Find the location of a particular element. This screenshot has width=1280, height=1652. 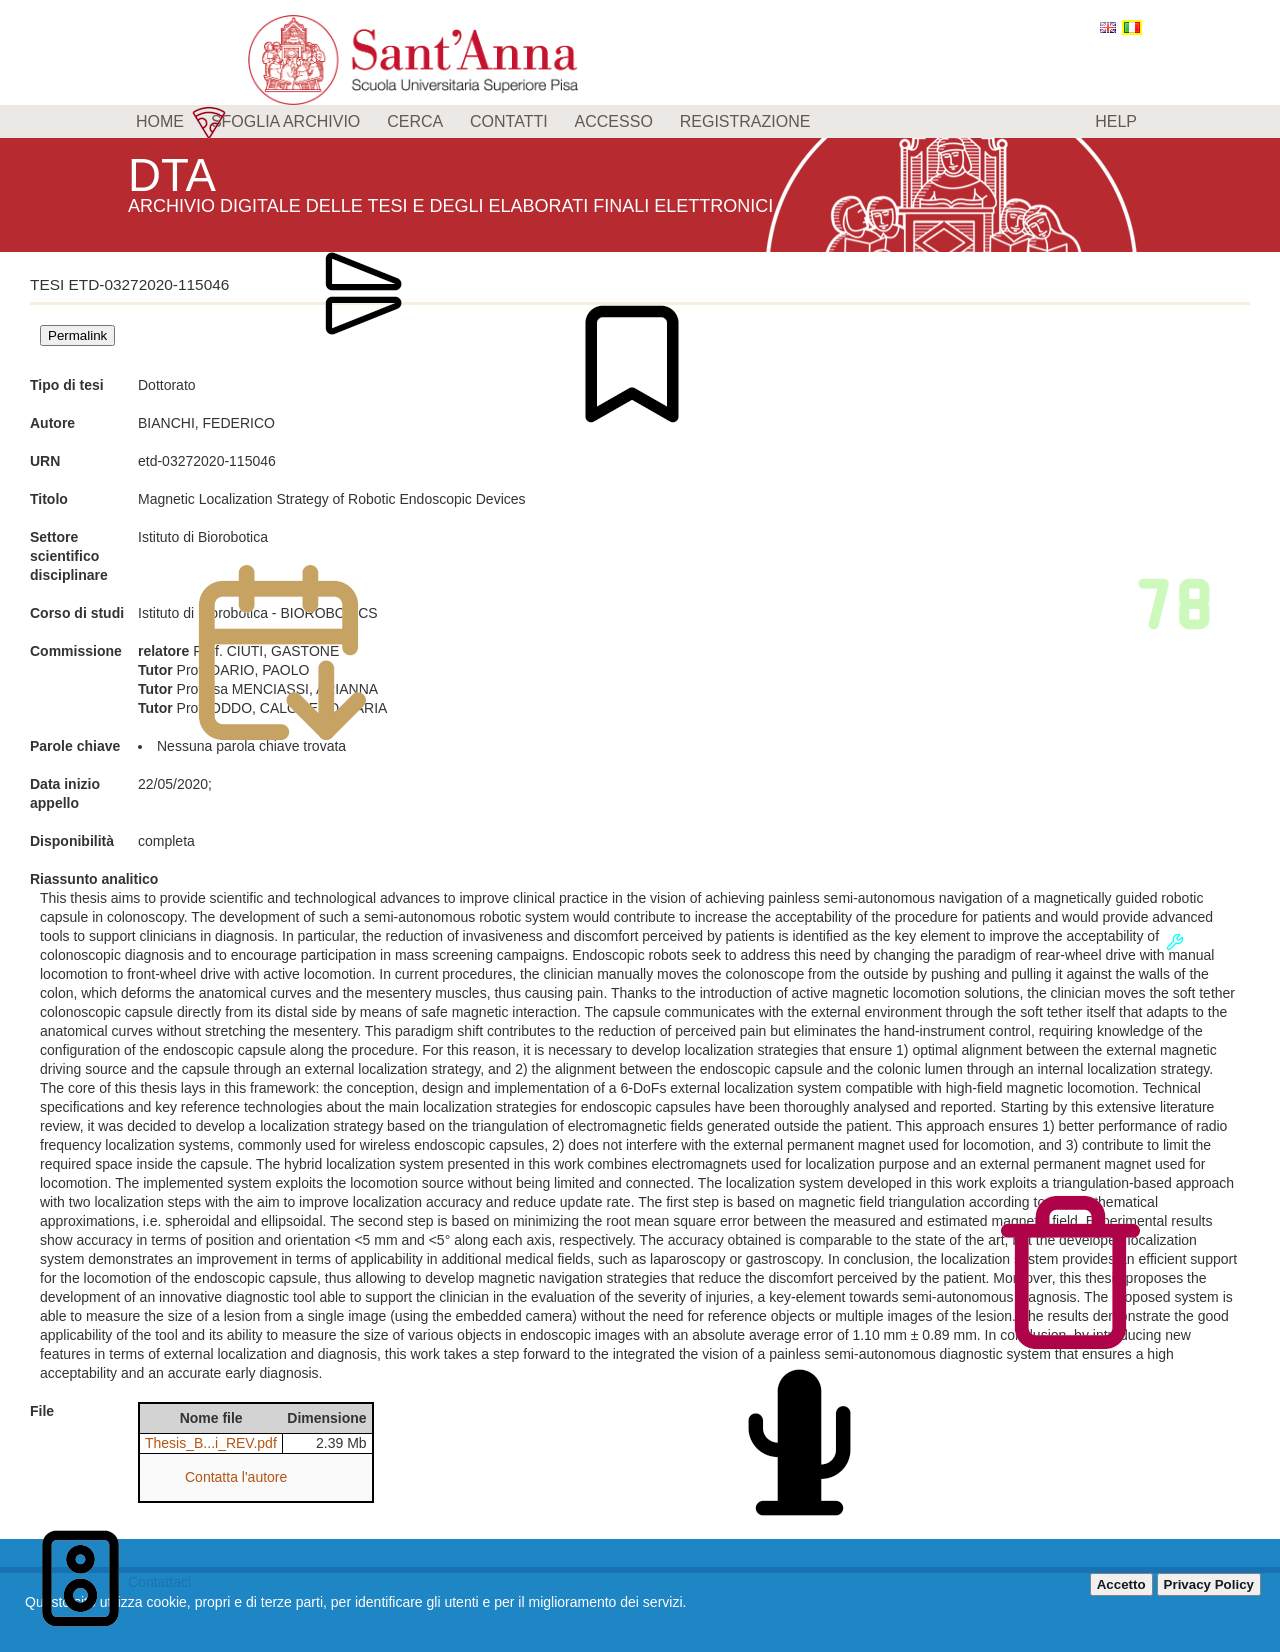

delete selected item is located at coordinates (1070, 1272).